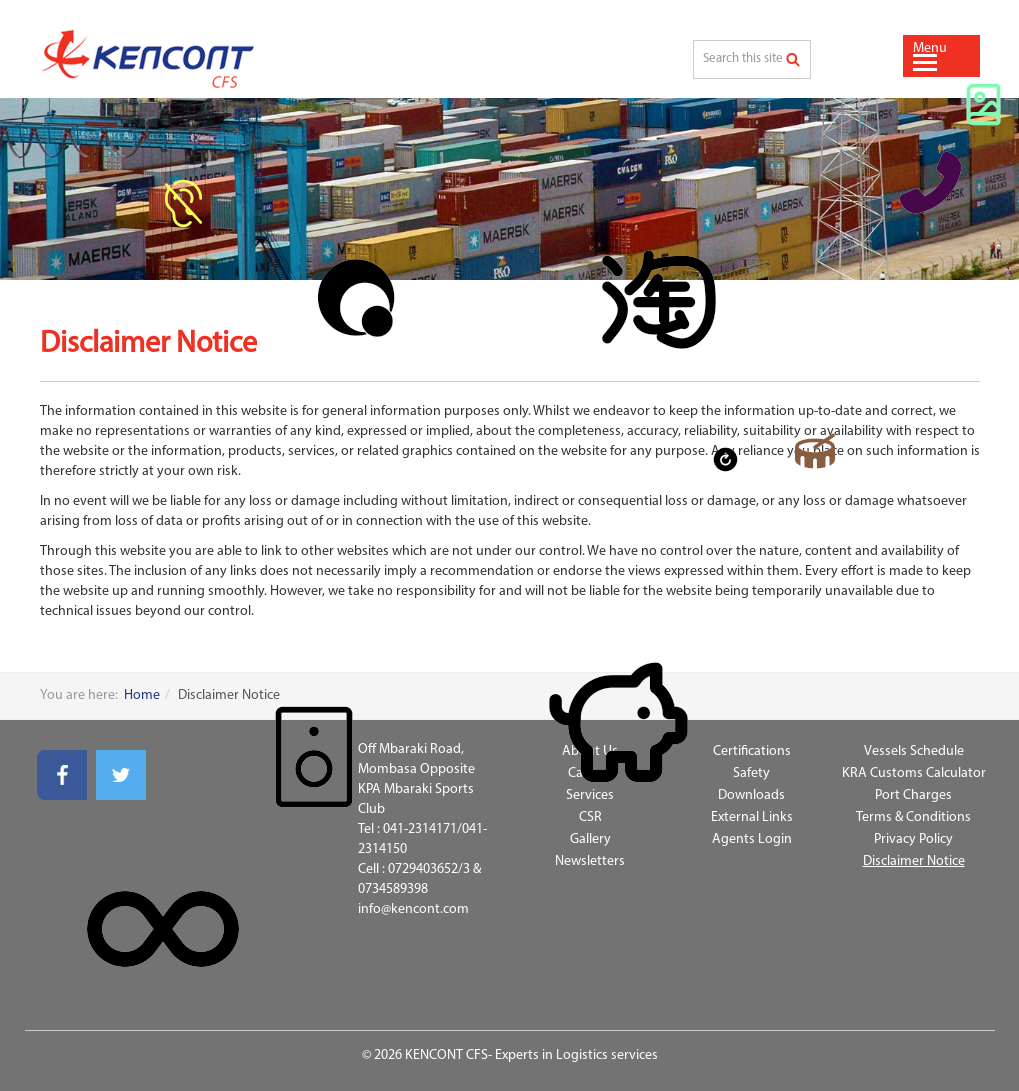  What do you see at coordinates (183, 203) in the screenshot?
I see `mute or disable audio/sound` at bounding box center [183, 203].